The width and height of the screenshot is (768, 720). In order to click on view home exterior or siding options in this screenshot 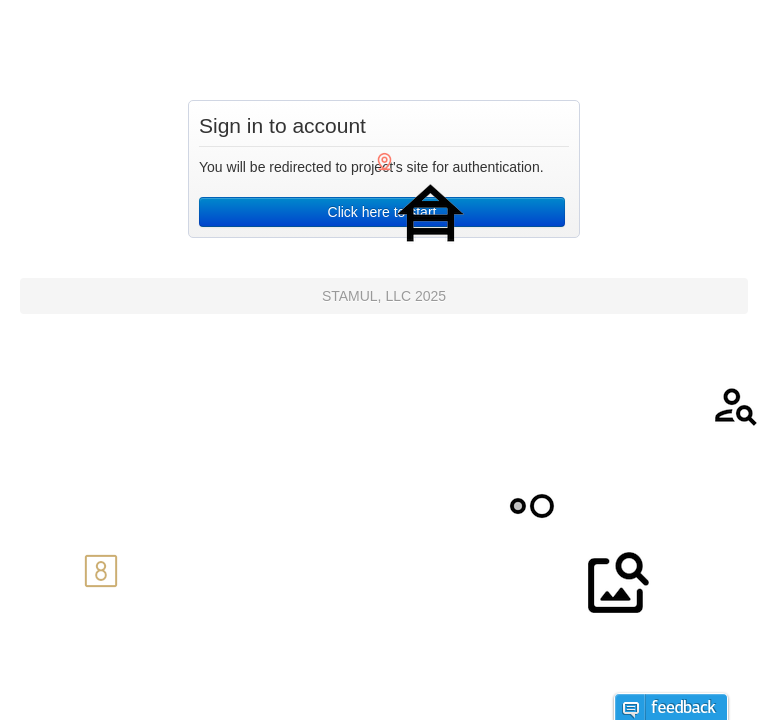, I will do `click(430, 214)`.